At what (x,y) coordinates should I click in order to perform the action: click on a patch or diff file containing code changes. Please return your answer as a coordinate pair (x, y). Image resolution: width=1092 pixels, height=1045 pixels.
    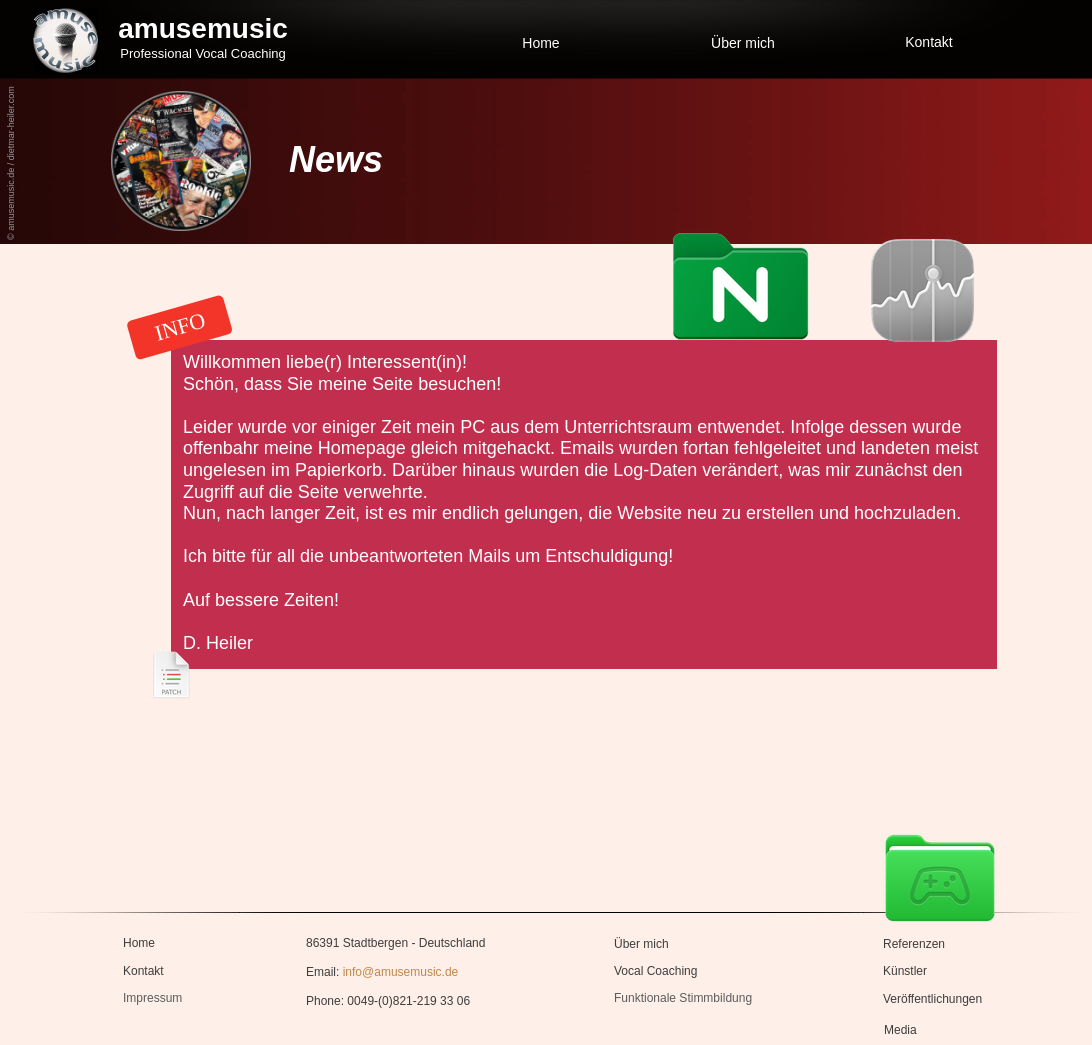
    Looking at the image, I should click on (171, 675).